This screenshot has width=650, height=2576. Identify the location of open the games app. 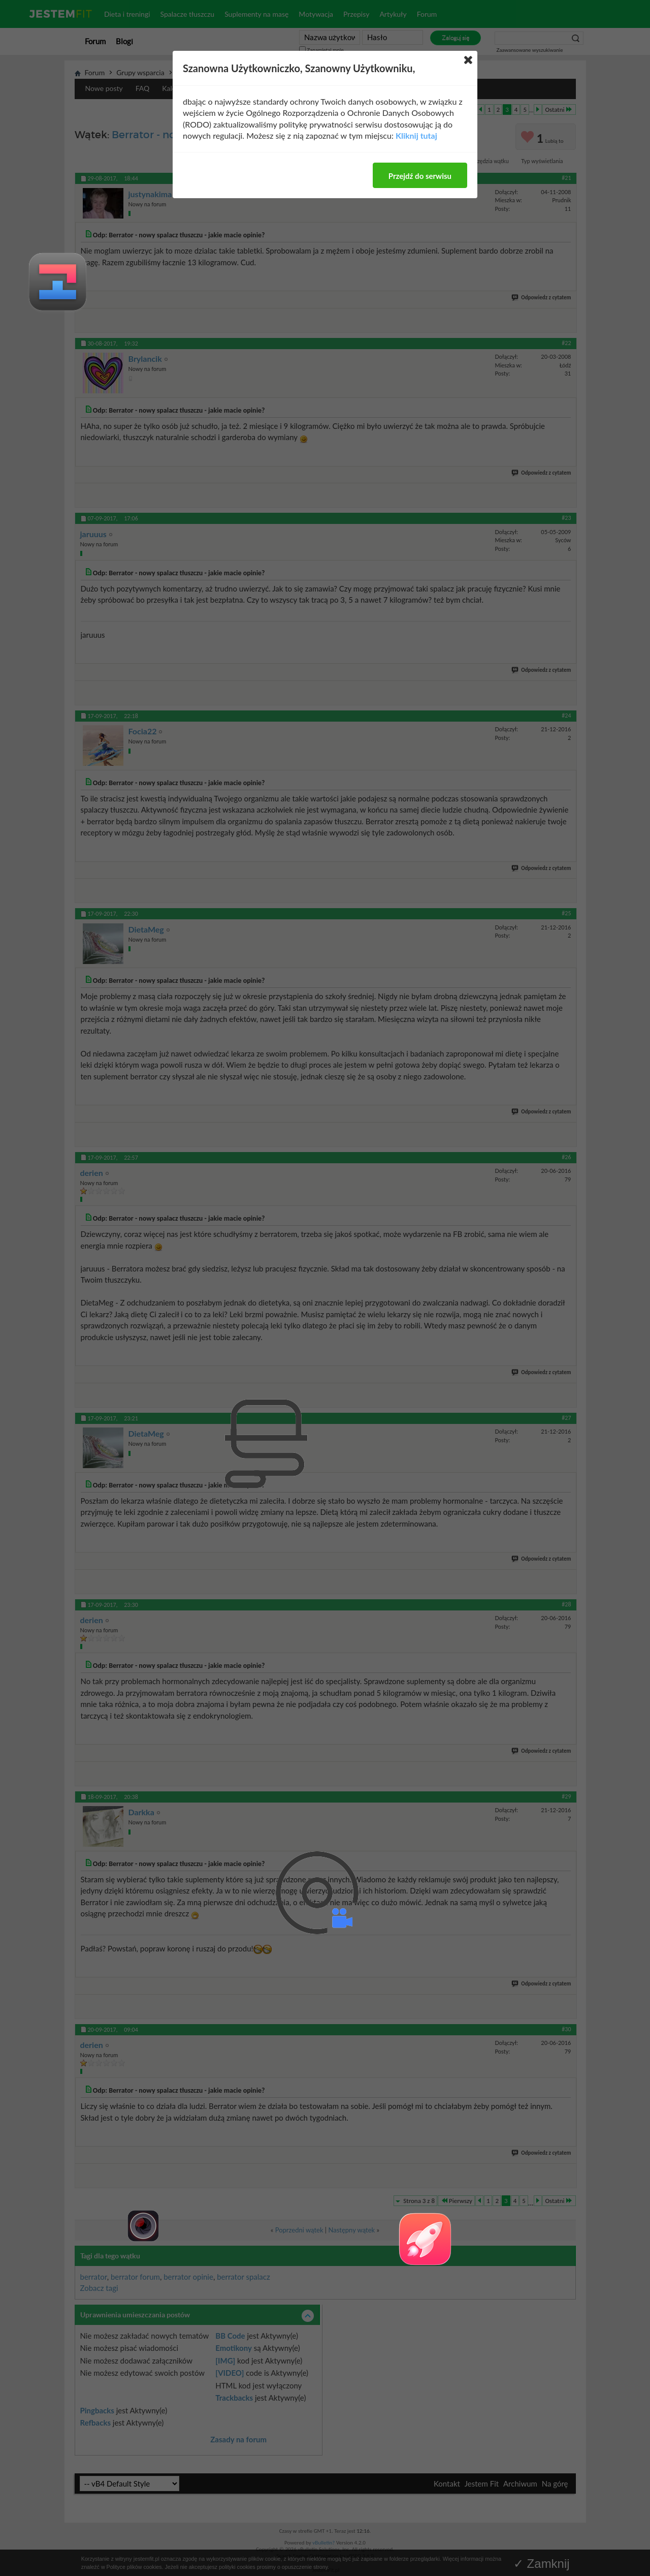
(425, 2239).